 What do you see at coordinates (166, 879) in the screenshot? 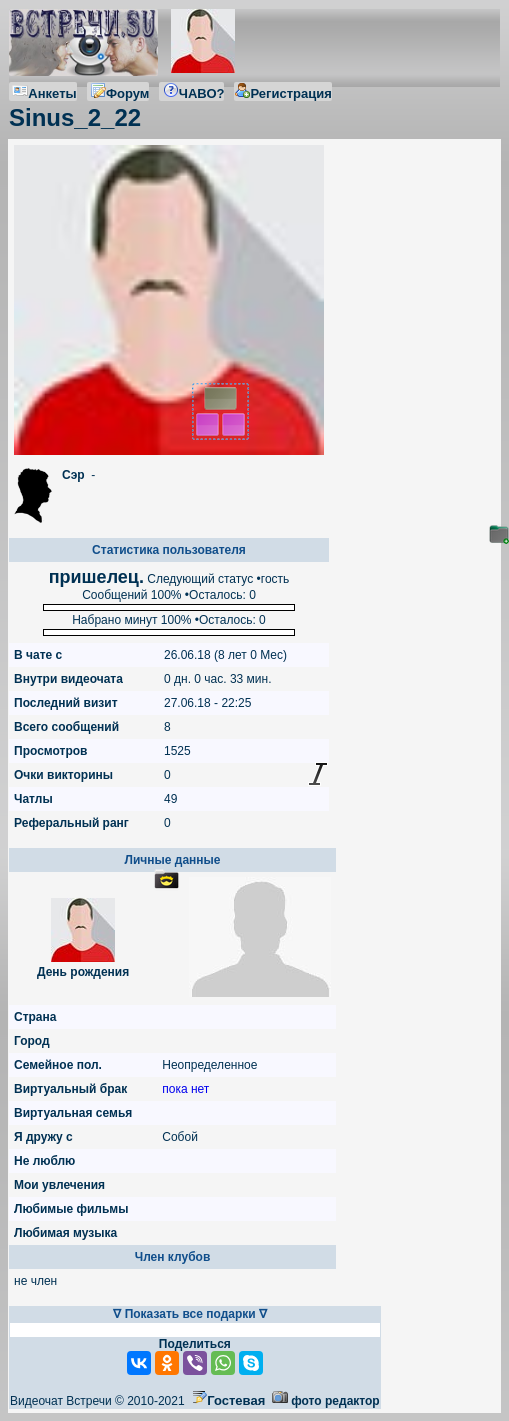
I see `folder containing nim programming language projects` at bounding box center [166, 879].